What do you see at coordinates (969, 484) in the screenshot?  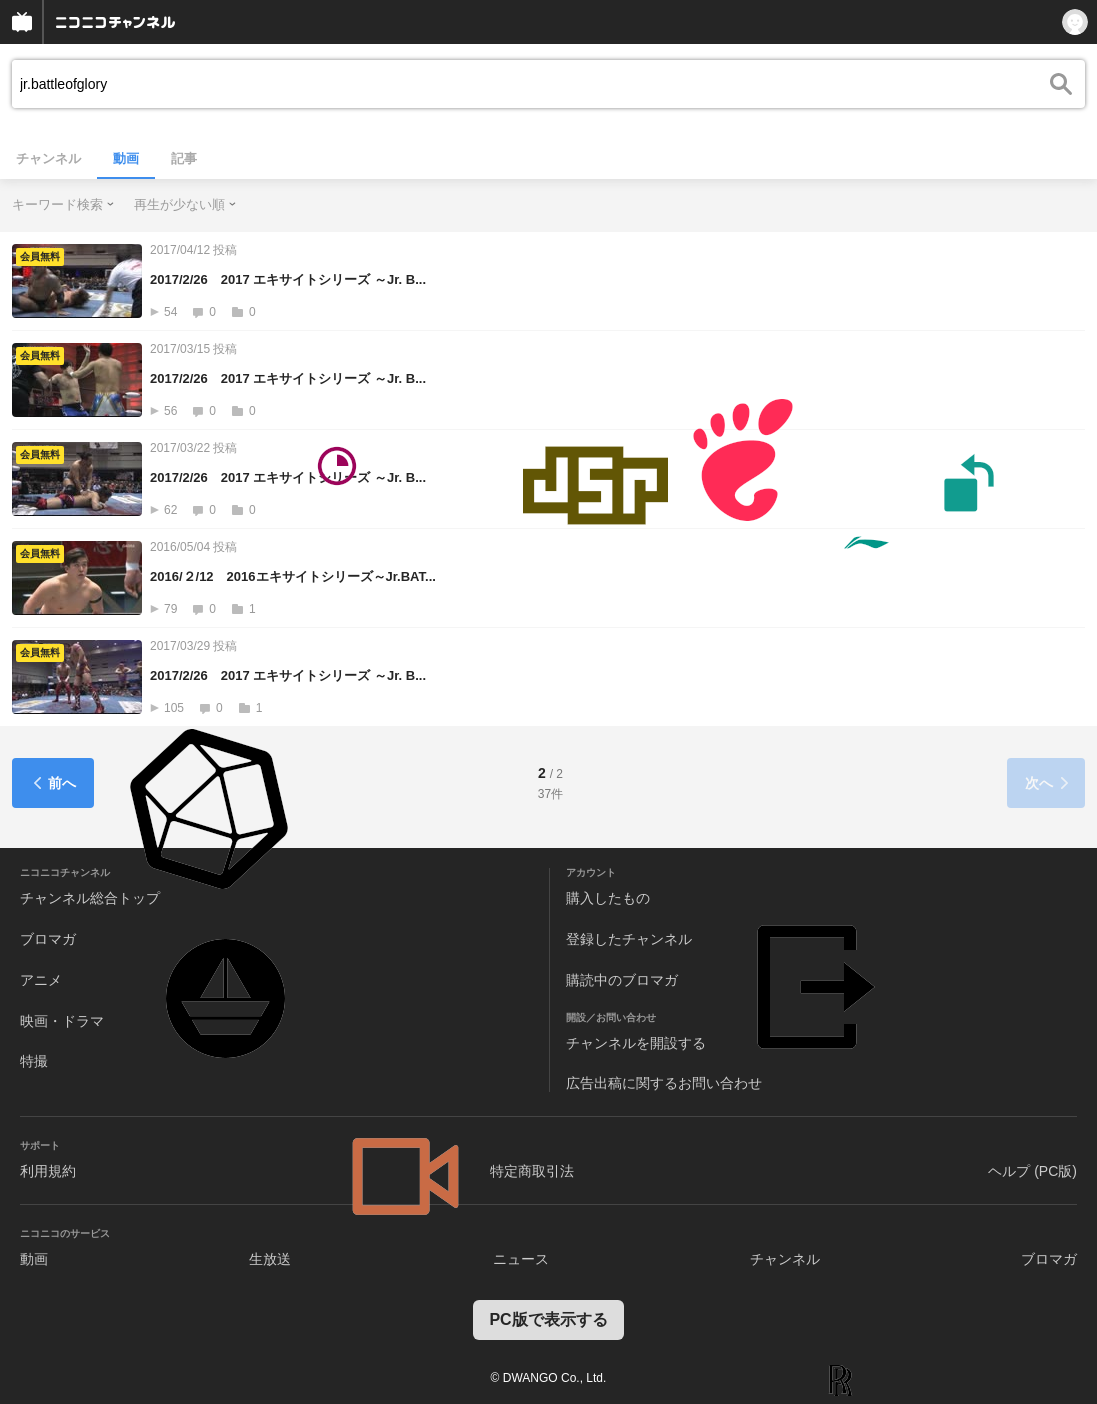 I see `rotate object counterclockwise` at bounding box center [969, 484].